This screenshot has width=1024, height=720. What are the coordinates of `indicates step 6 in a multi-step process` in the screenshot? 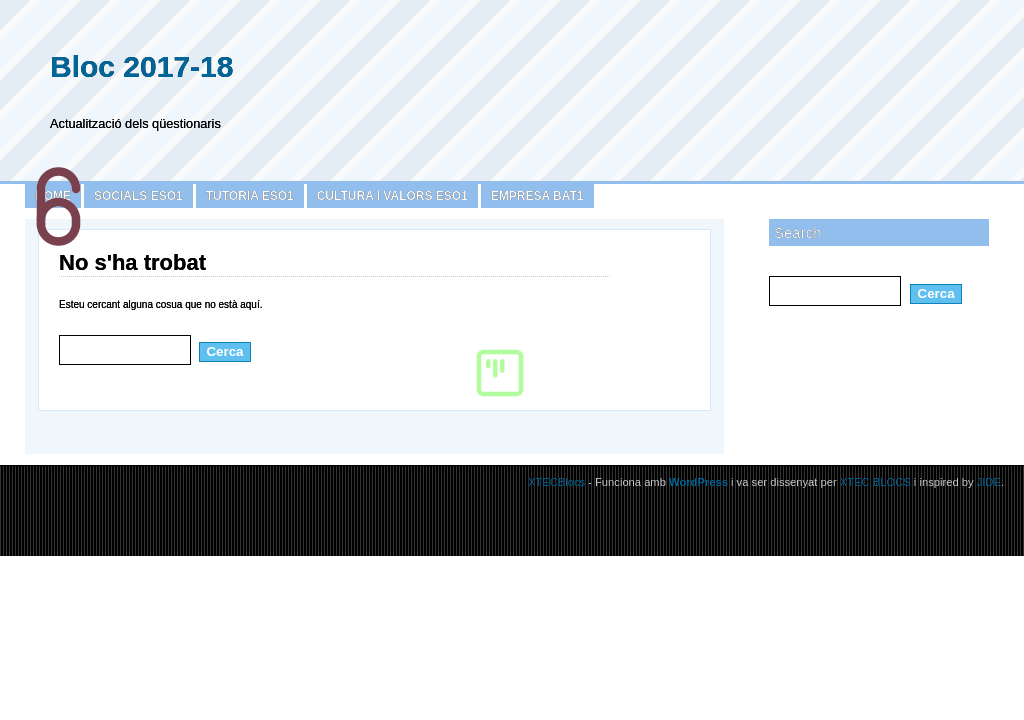 It's located at (58, 206).